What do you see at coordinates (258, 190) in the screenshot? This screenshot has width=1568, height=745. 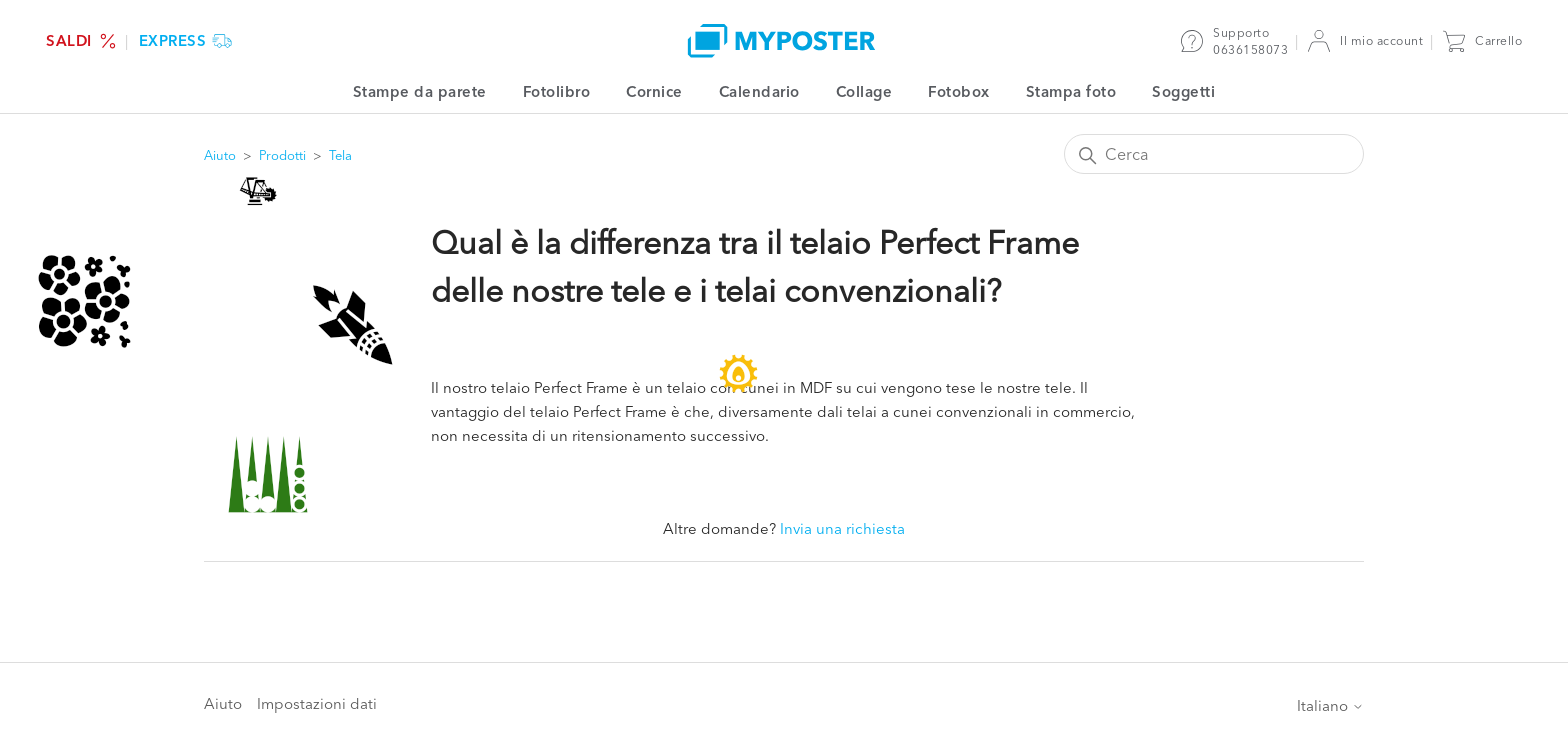 I see `bucket wheel excavator machinery icon` at bounding box center [258, 190].